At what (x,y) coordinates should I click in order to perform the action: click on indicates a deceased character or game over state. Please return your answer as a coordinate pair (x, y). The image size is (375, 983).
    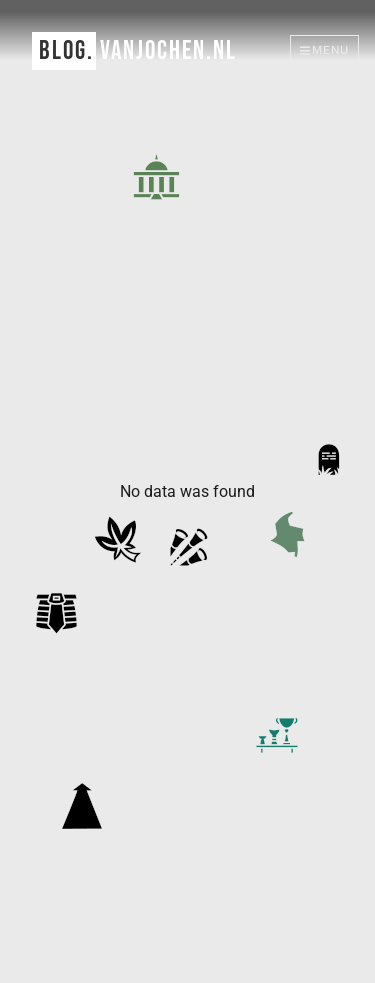
    Looking at the image, I should click on (329, 460).